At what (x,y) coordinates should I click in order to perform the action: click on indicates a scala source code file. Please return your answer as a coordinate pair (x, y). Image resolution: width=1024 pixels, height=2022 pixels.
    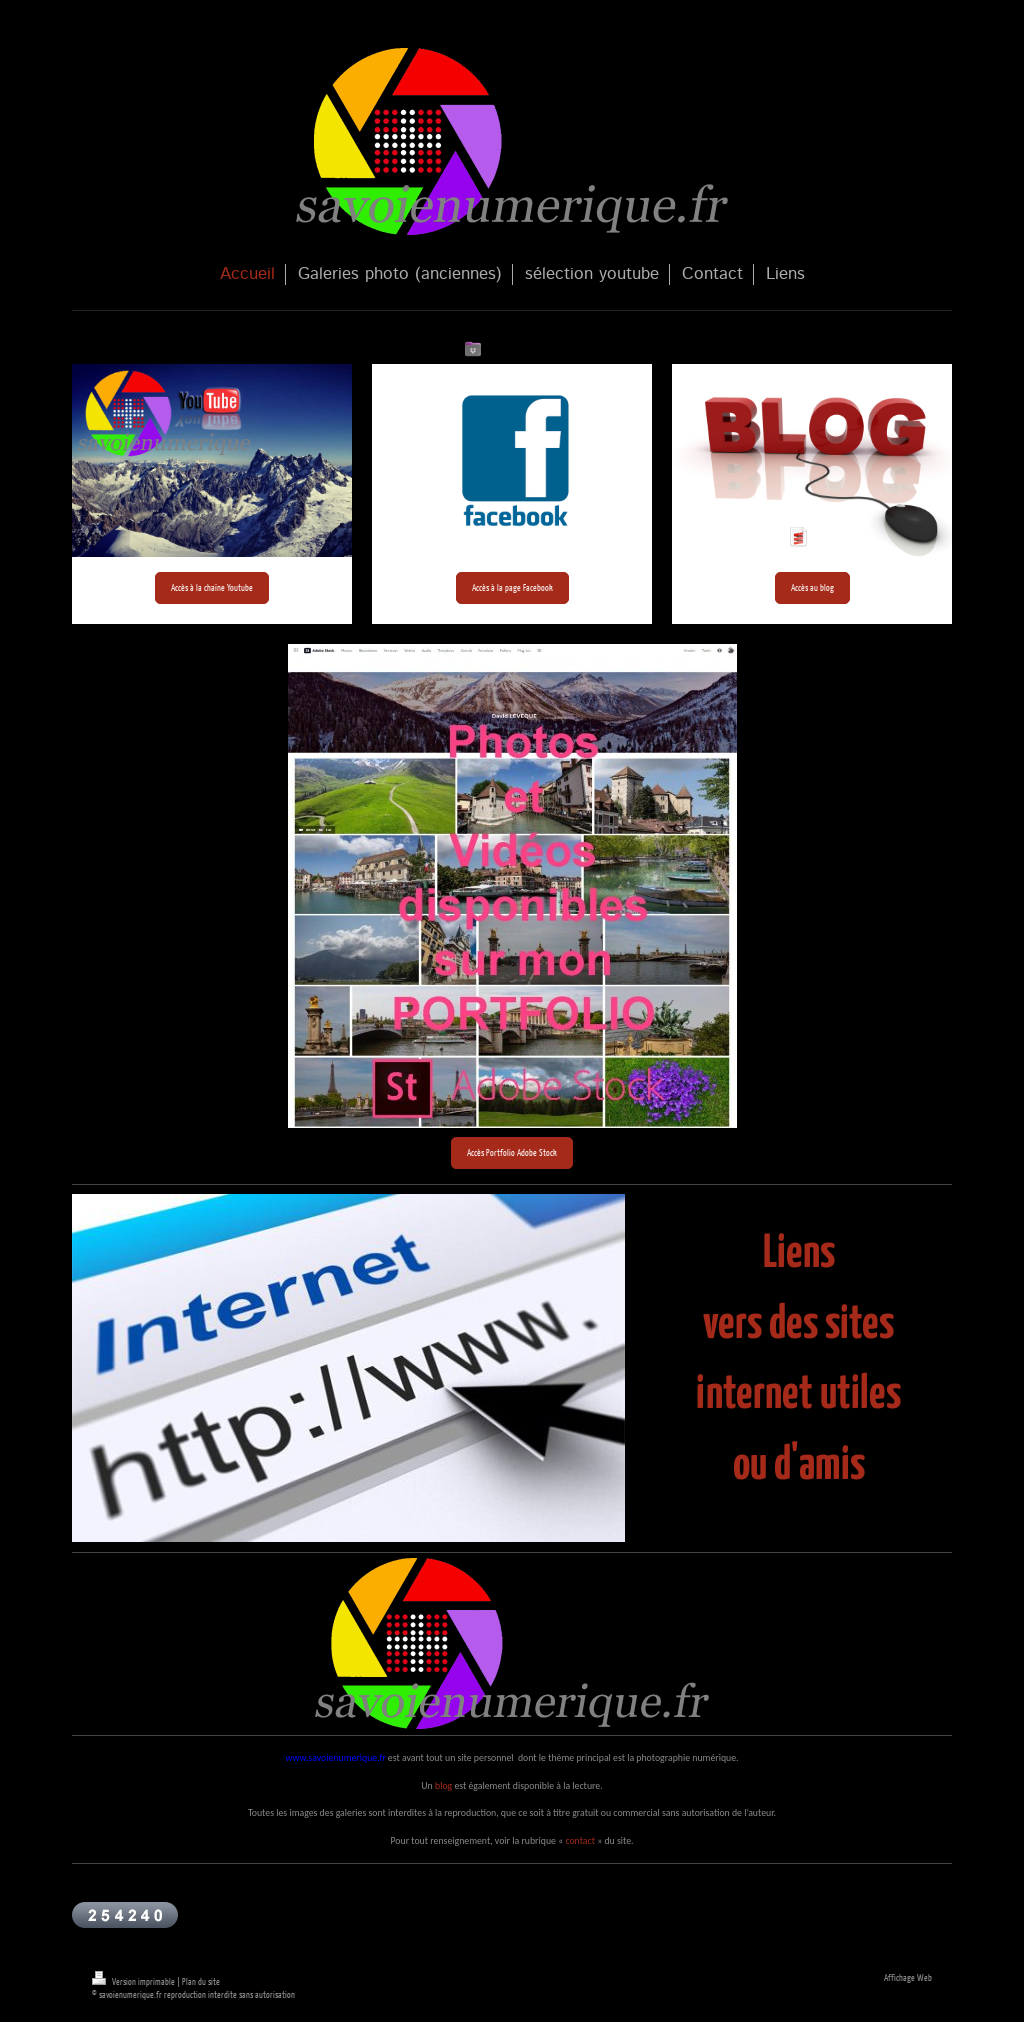
    Looking at the image, I should click on (798, 536).